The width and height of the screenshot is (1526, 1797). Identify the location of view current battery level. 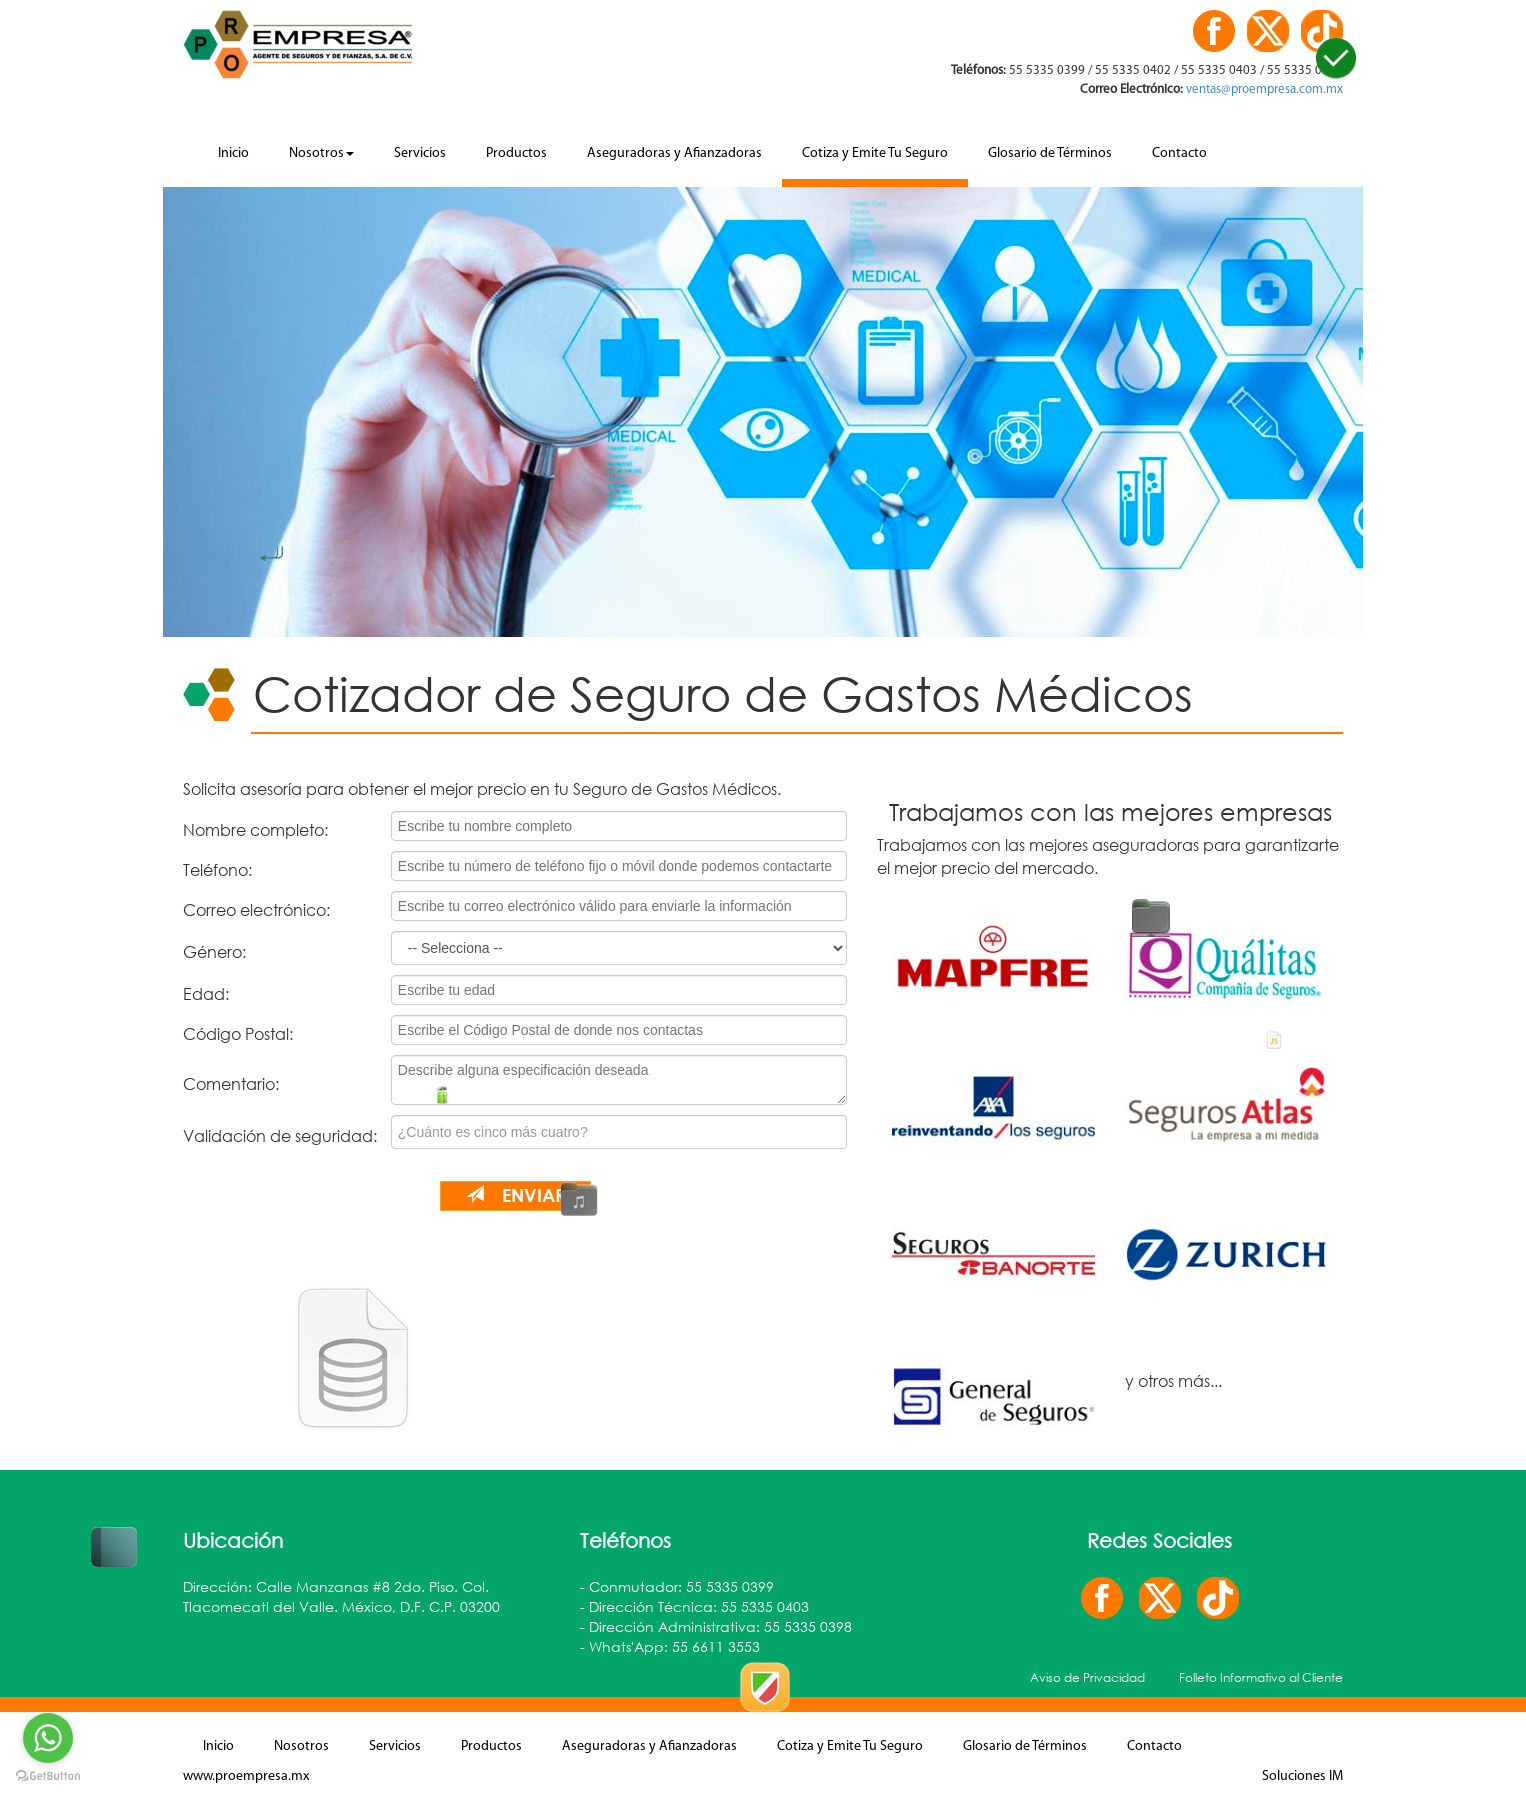
(442, 1095).